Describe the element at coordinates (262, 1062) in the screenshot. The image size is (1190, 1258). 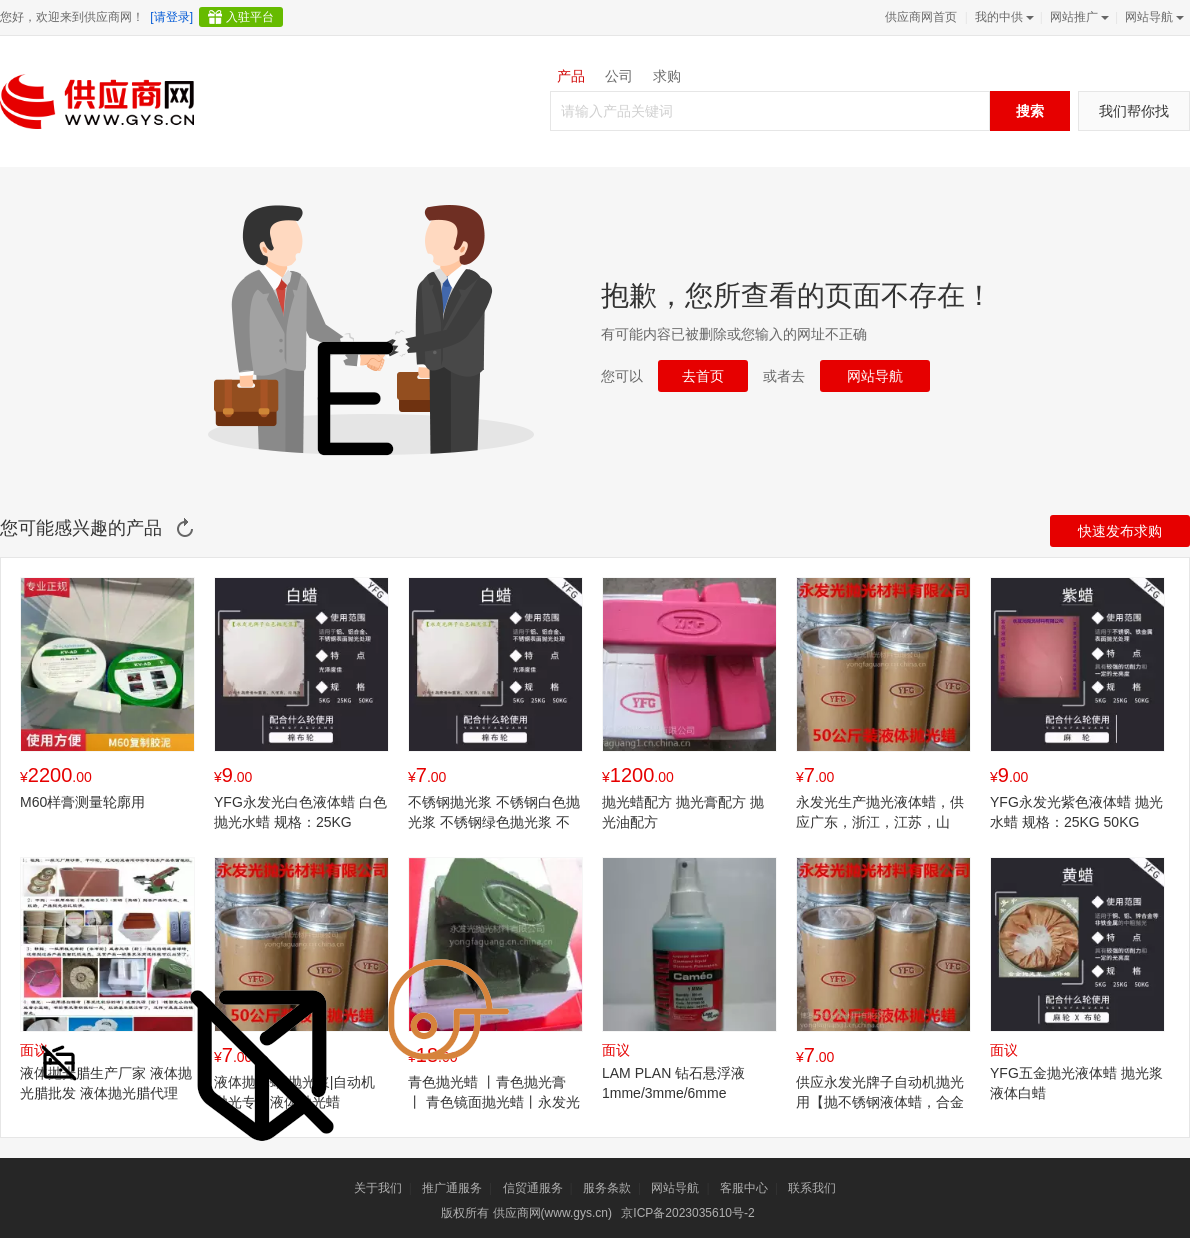
I see `disable light refraction or spectrum effects` at that location.